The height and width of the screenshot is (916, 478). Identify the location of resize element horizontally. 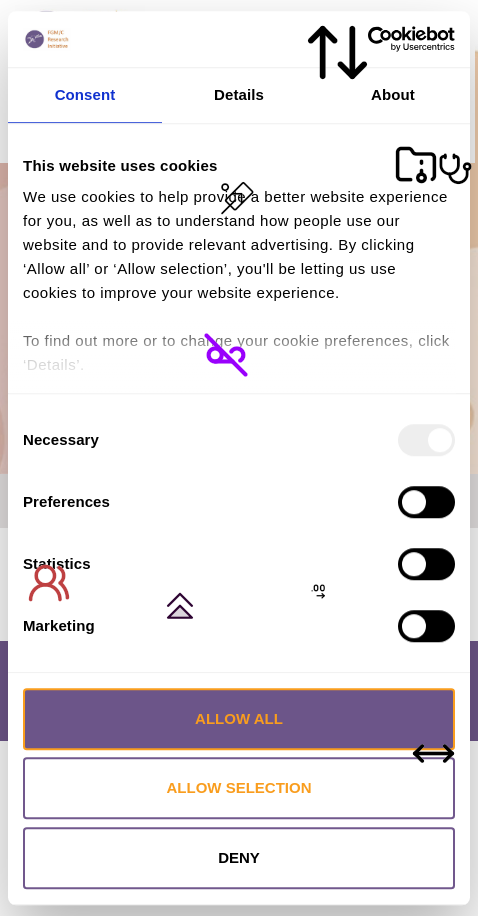
(433, 753).